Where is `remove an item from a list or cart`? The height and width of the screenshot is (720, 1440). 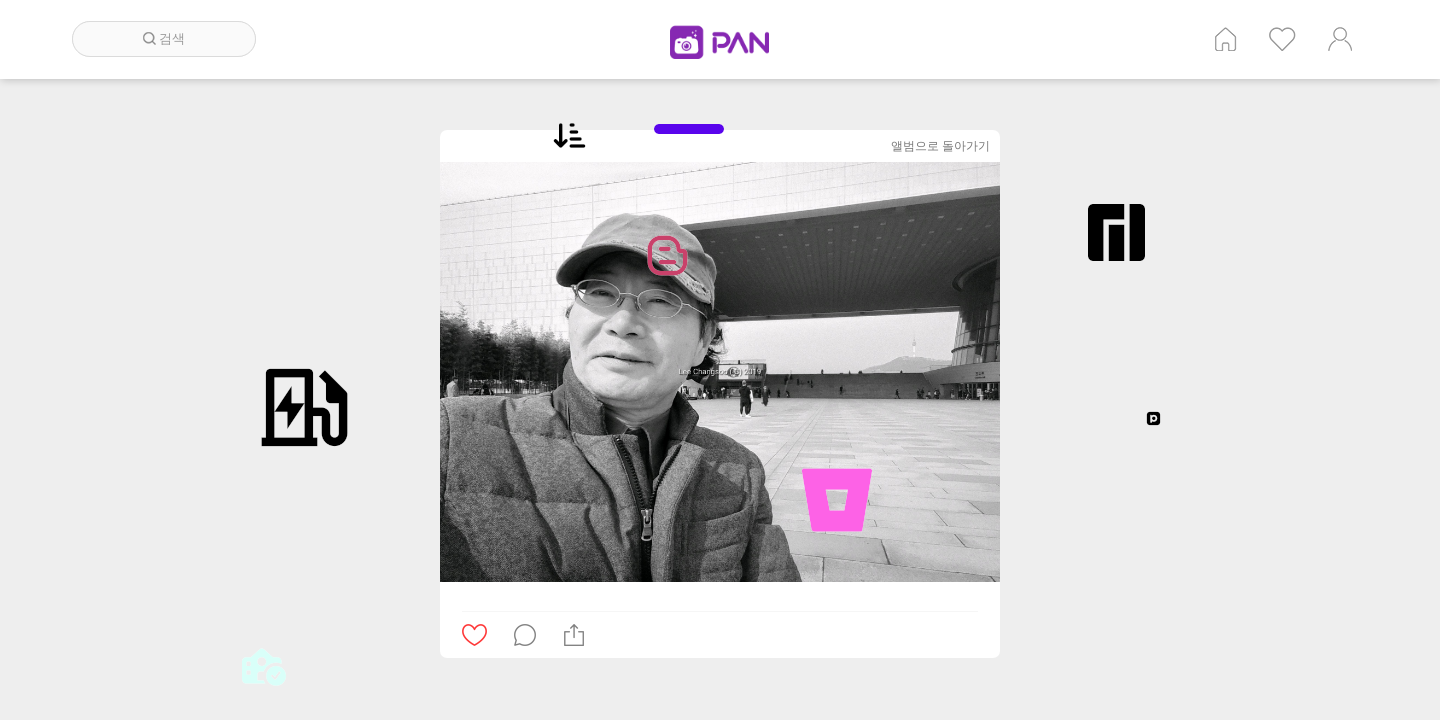
remove an item from a list or cart is located at coordinates (689, 129).